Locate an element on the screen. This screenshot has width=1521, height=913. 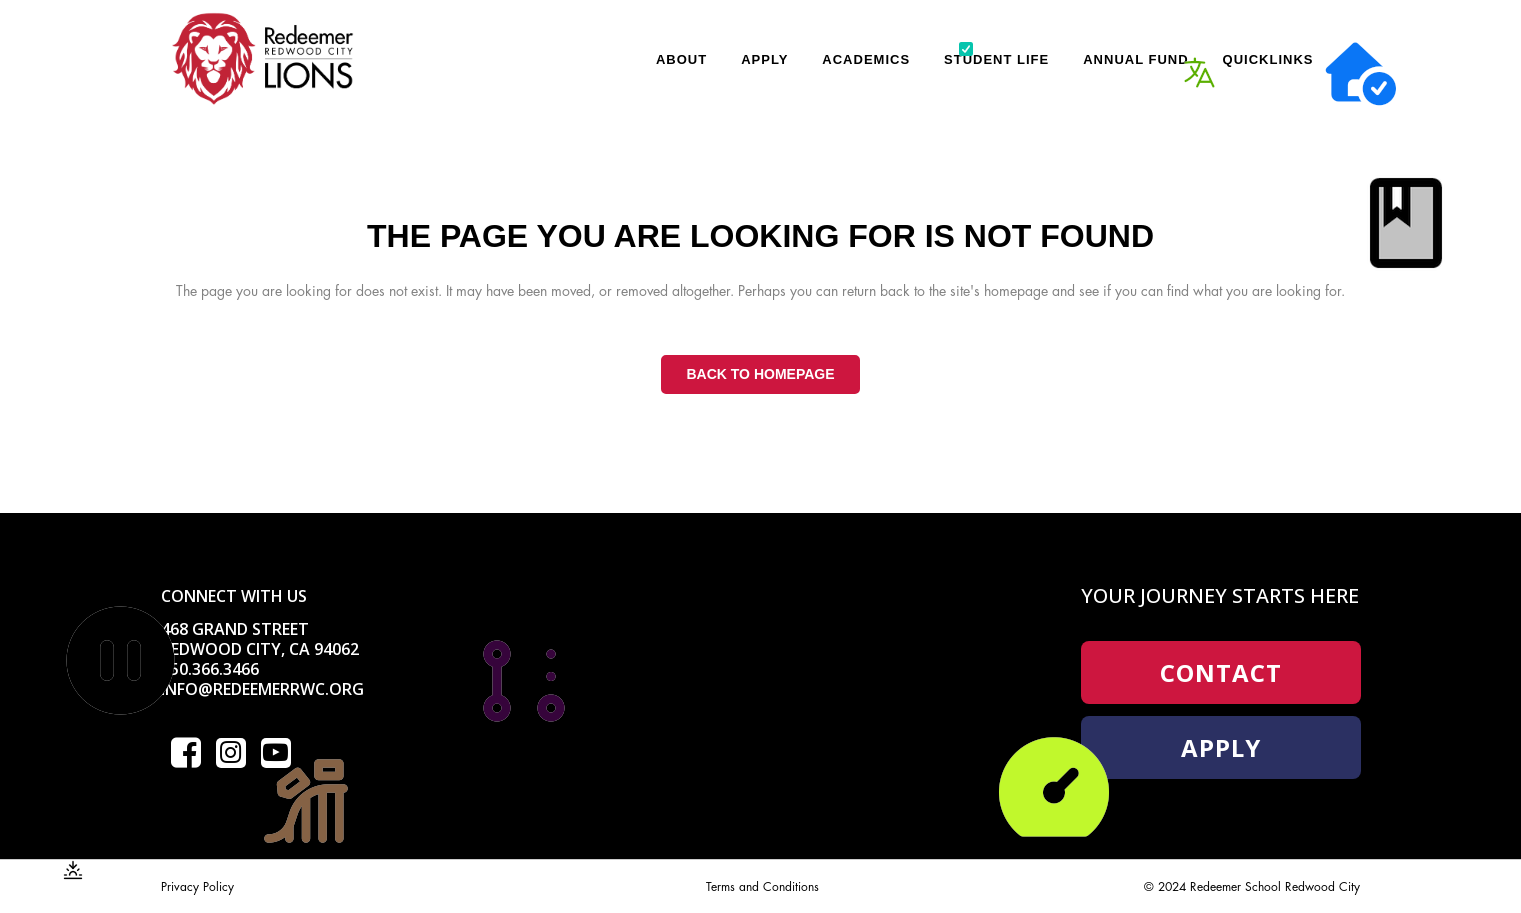
access your saved bookmarks or reading list is located at coordinates (1406, 223).